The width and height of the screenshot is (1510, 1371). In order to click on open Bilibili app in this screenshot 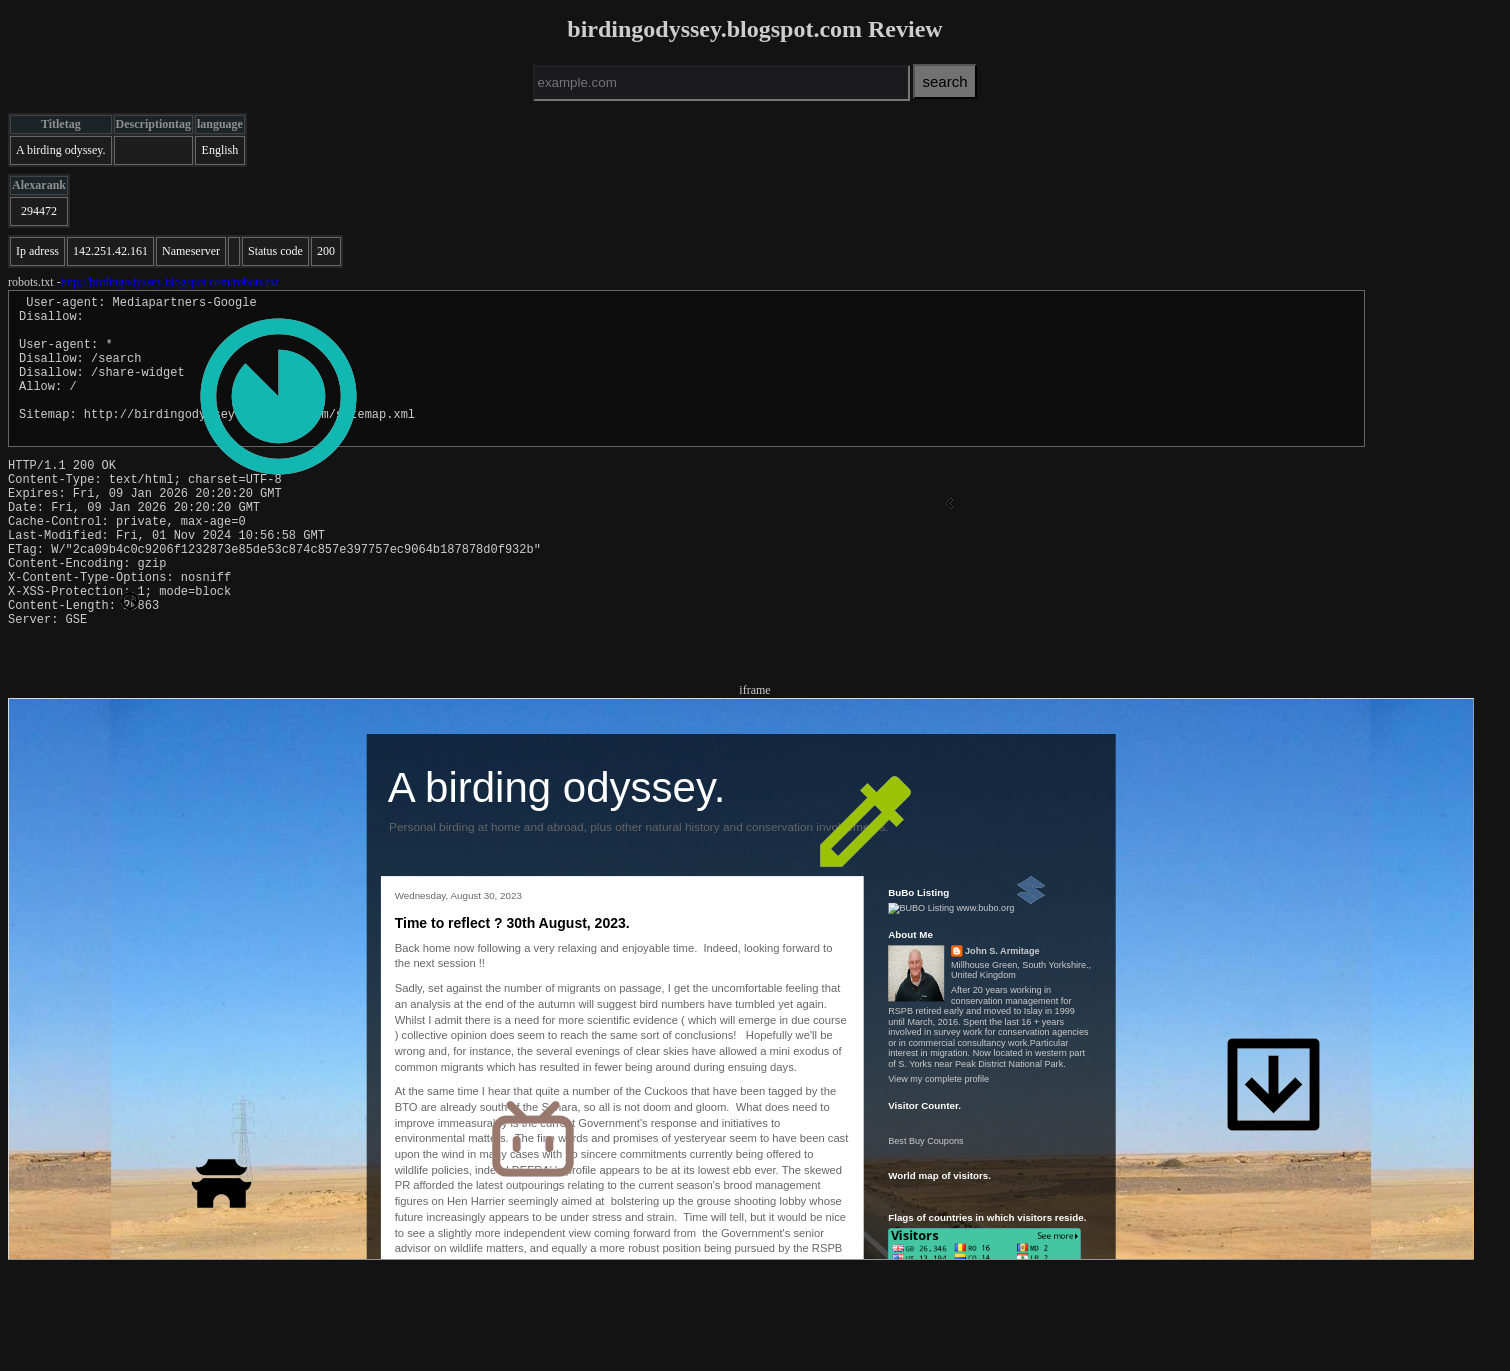, I will do `click(533, 1140)`.